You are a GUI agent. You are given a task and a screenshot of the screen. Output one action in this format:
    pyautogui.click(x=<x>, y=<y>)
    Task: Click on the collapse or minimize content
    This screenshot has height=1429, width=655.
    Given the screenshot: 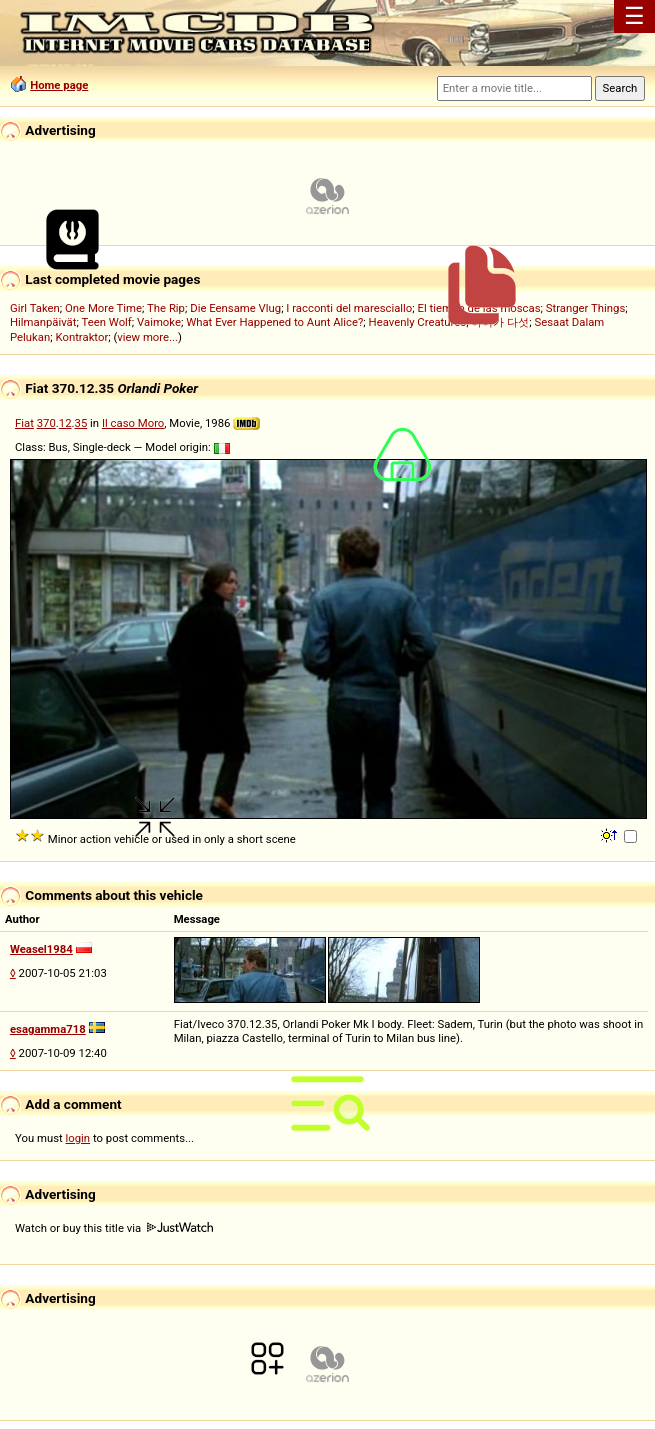 What is the action you would take?
    pyautogui.click(x=155, y=817)
    